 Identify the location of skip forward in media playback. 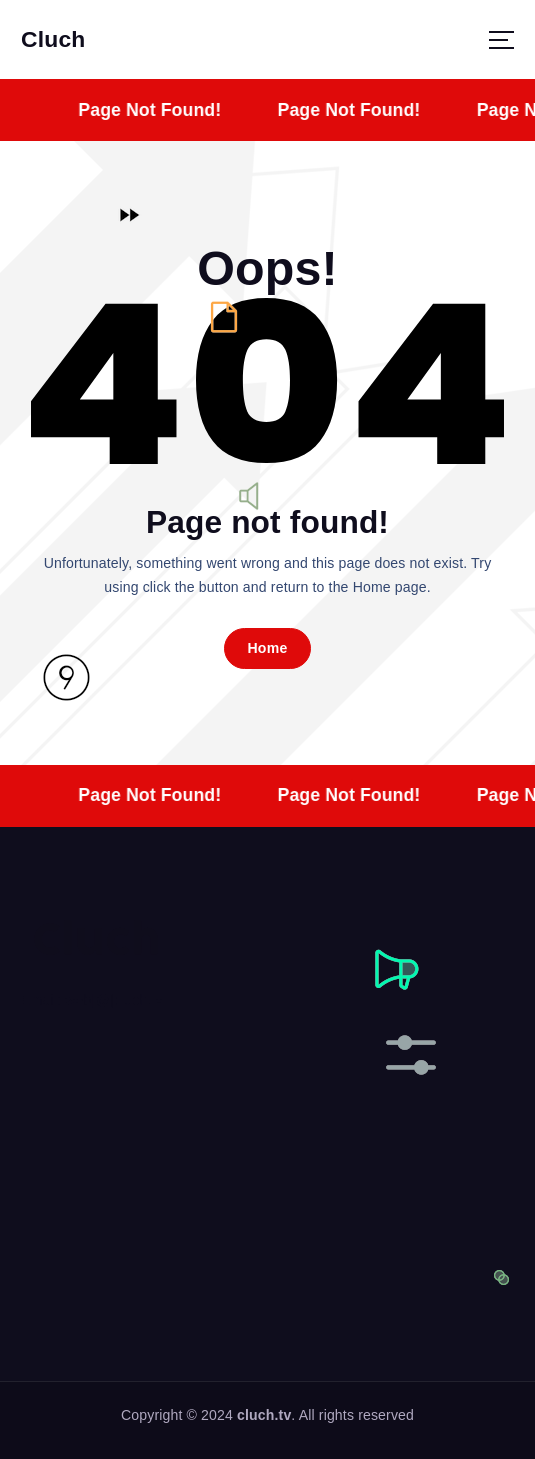
(129, 215).